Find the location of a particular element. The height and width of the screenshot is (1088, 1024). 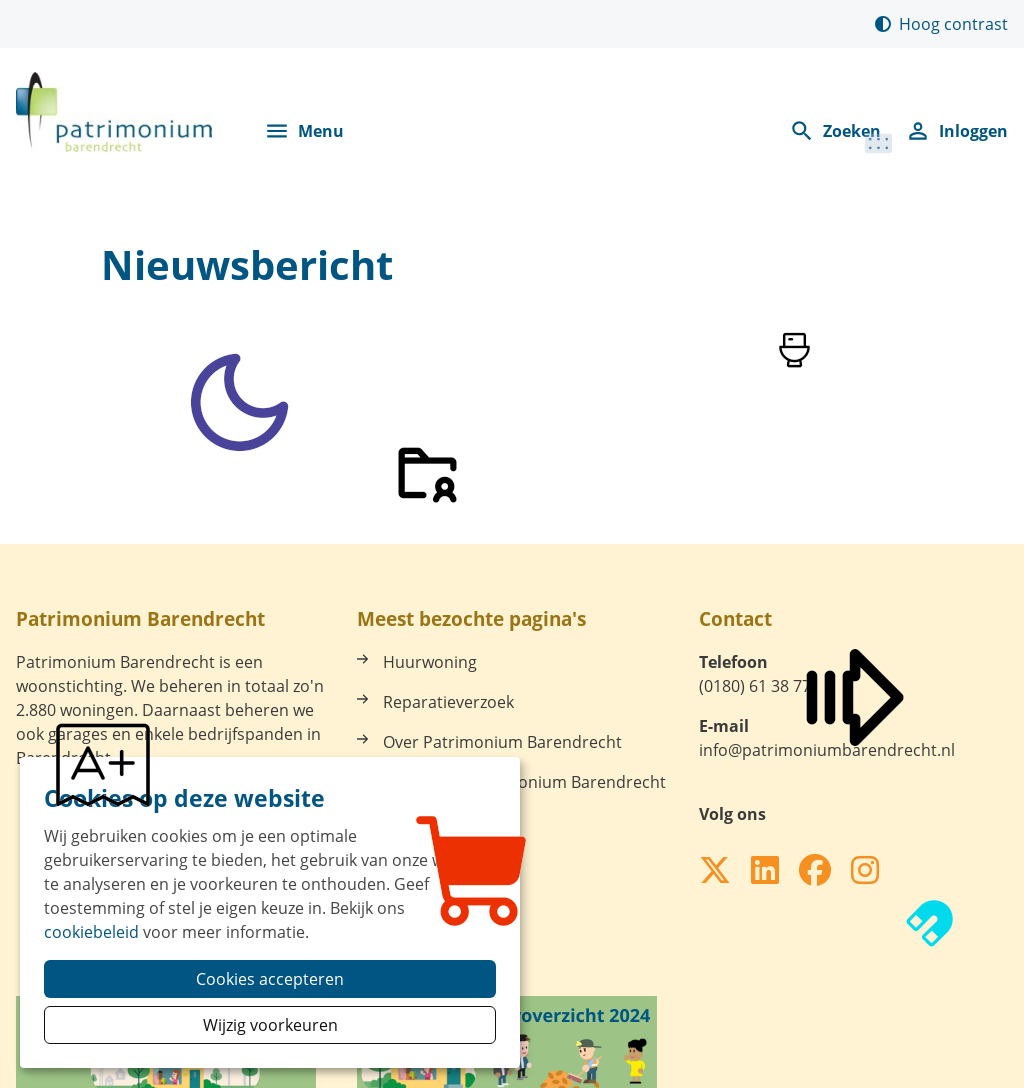

skip forward or jump to the end is located at coordinates (851, 697).